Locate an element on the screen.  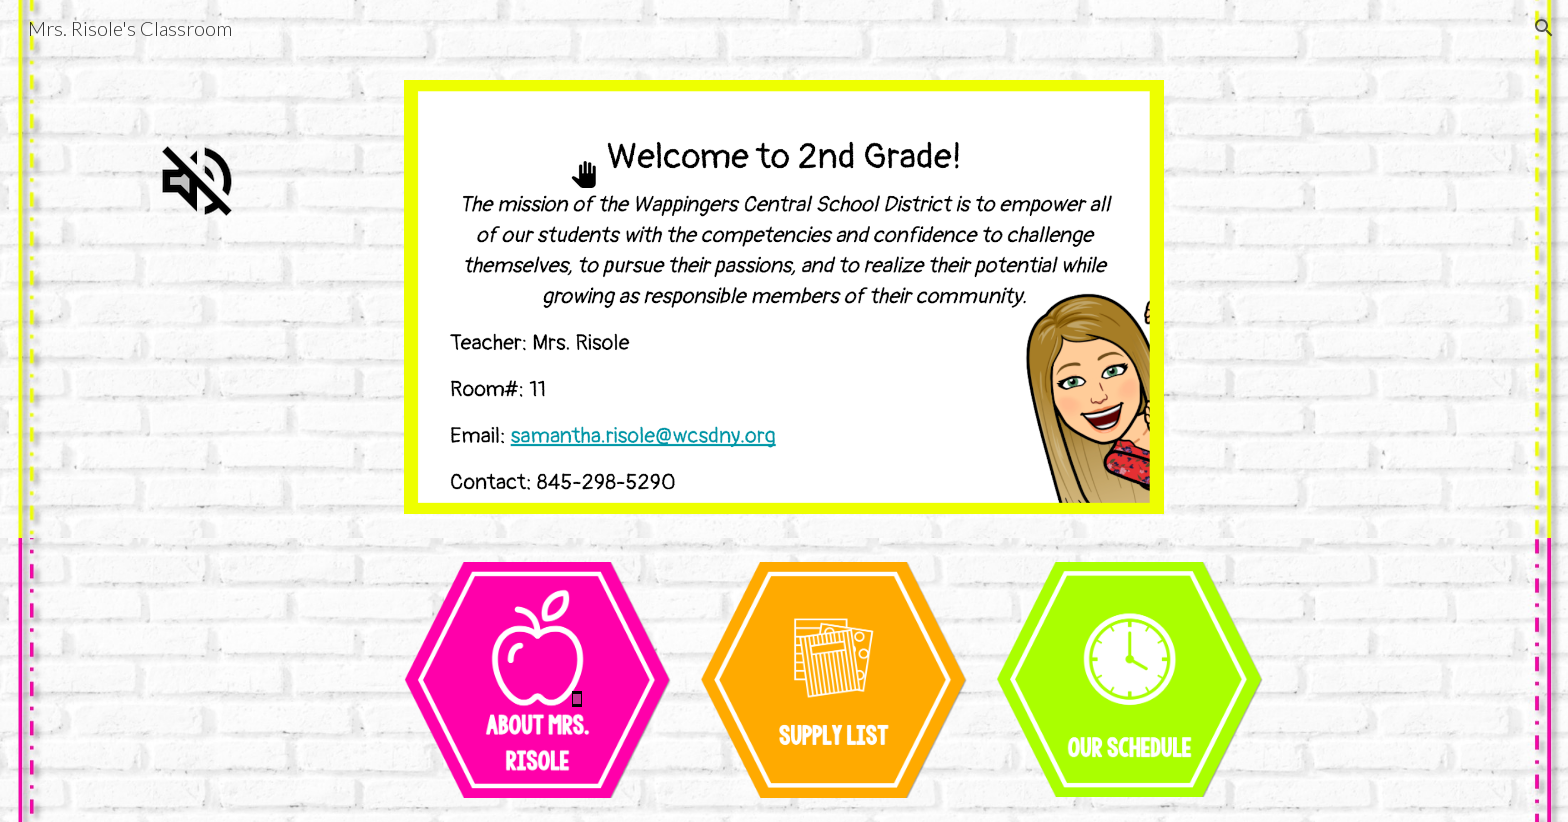
indicates mobile device or smartphone view is located at coordinates (577, 699).